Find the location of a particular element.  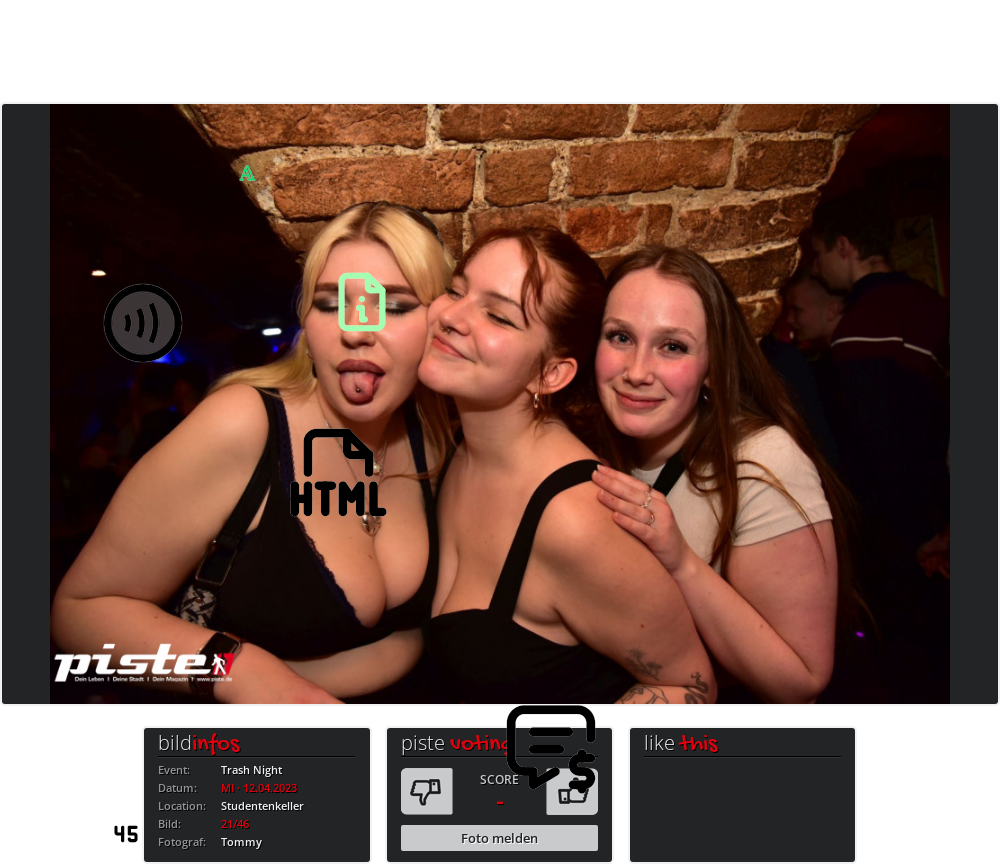

view file details or properties is located at coordinates (362, 302).